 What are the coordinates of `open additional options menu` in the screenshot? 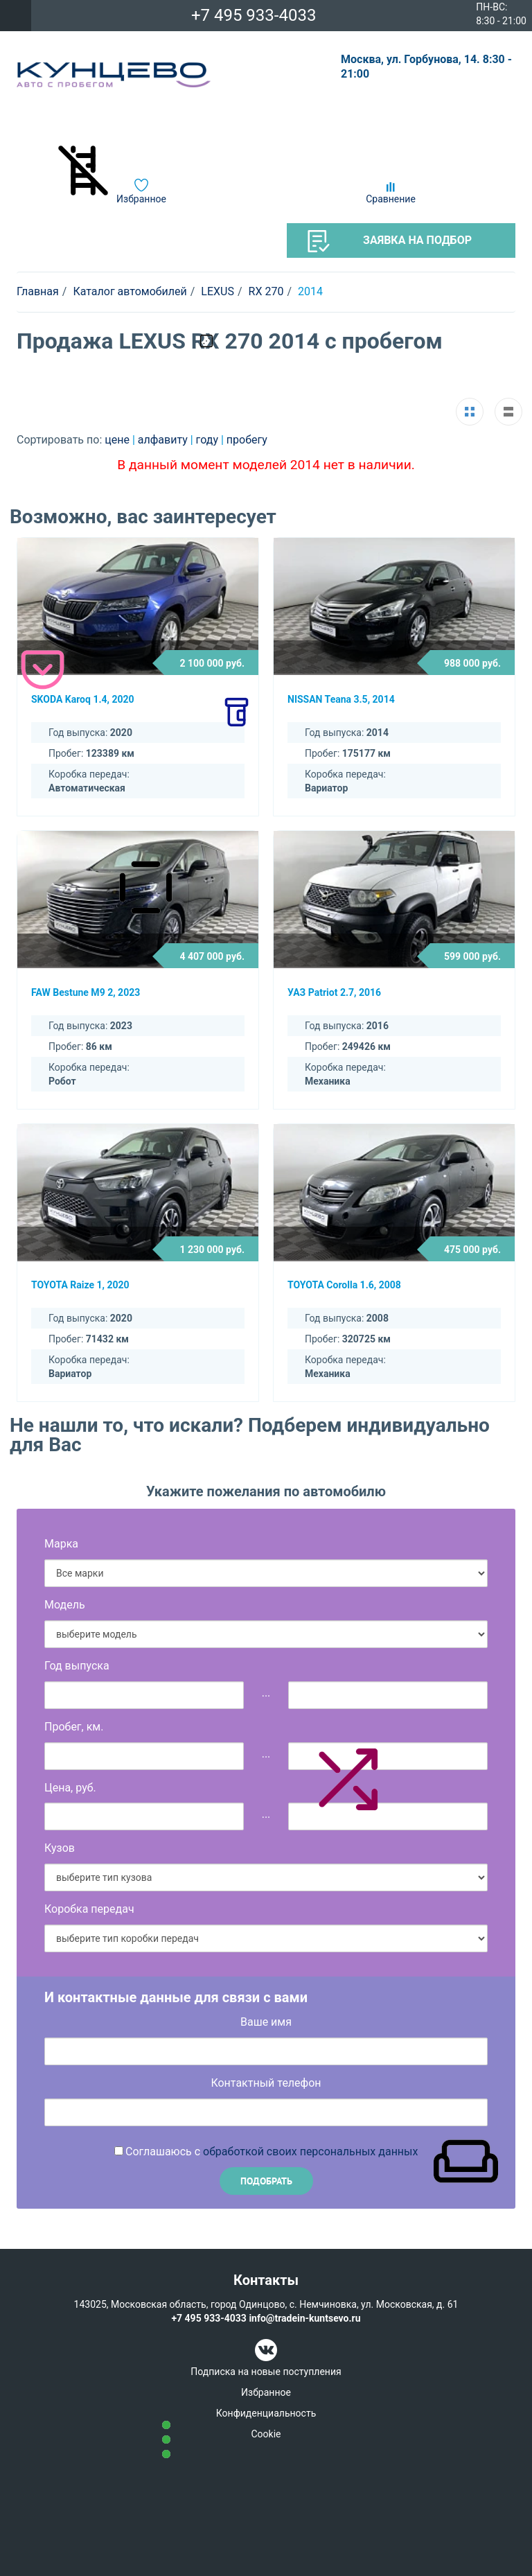 It's located at (166, 2439).